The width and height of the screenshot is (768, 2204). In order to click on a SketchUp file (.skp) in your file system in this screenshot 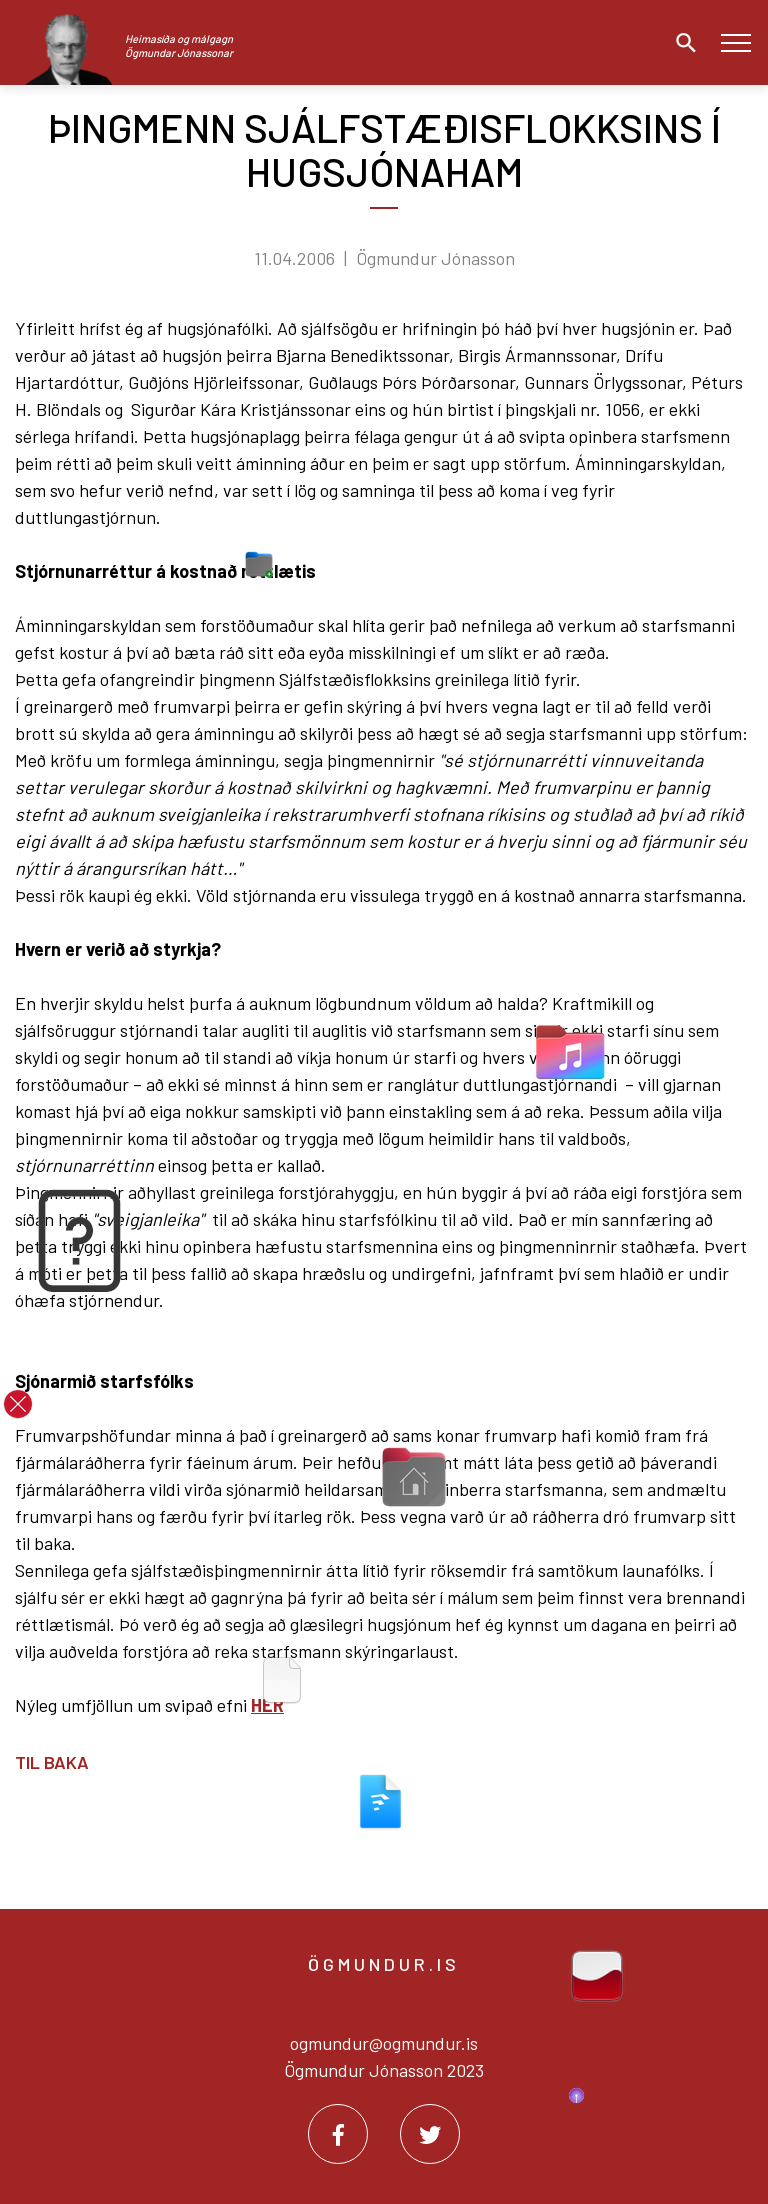, I will do `click(380, 1802)`.